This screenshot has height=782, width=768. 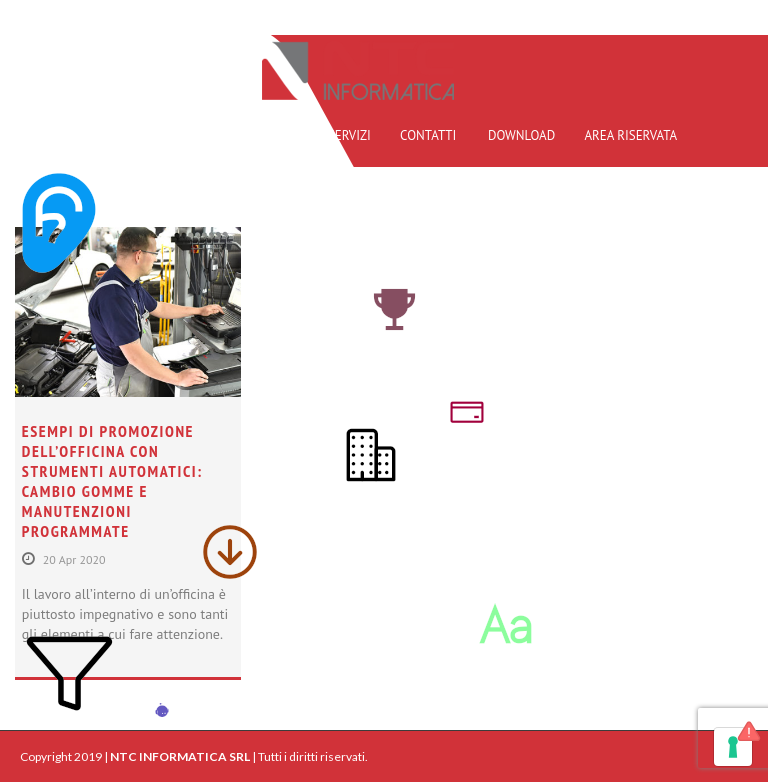 What do you see at coordinates (505, 624) in the screenshot?
I see `change font or text settings` at bounding box center [505, 624].